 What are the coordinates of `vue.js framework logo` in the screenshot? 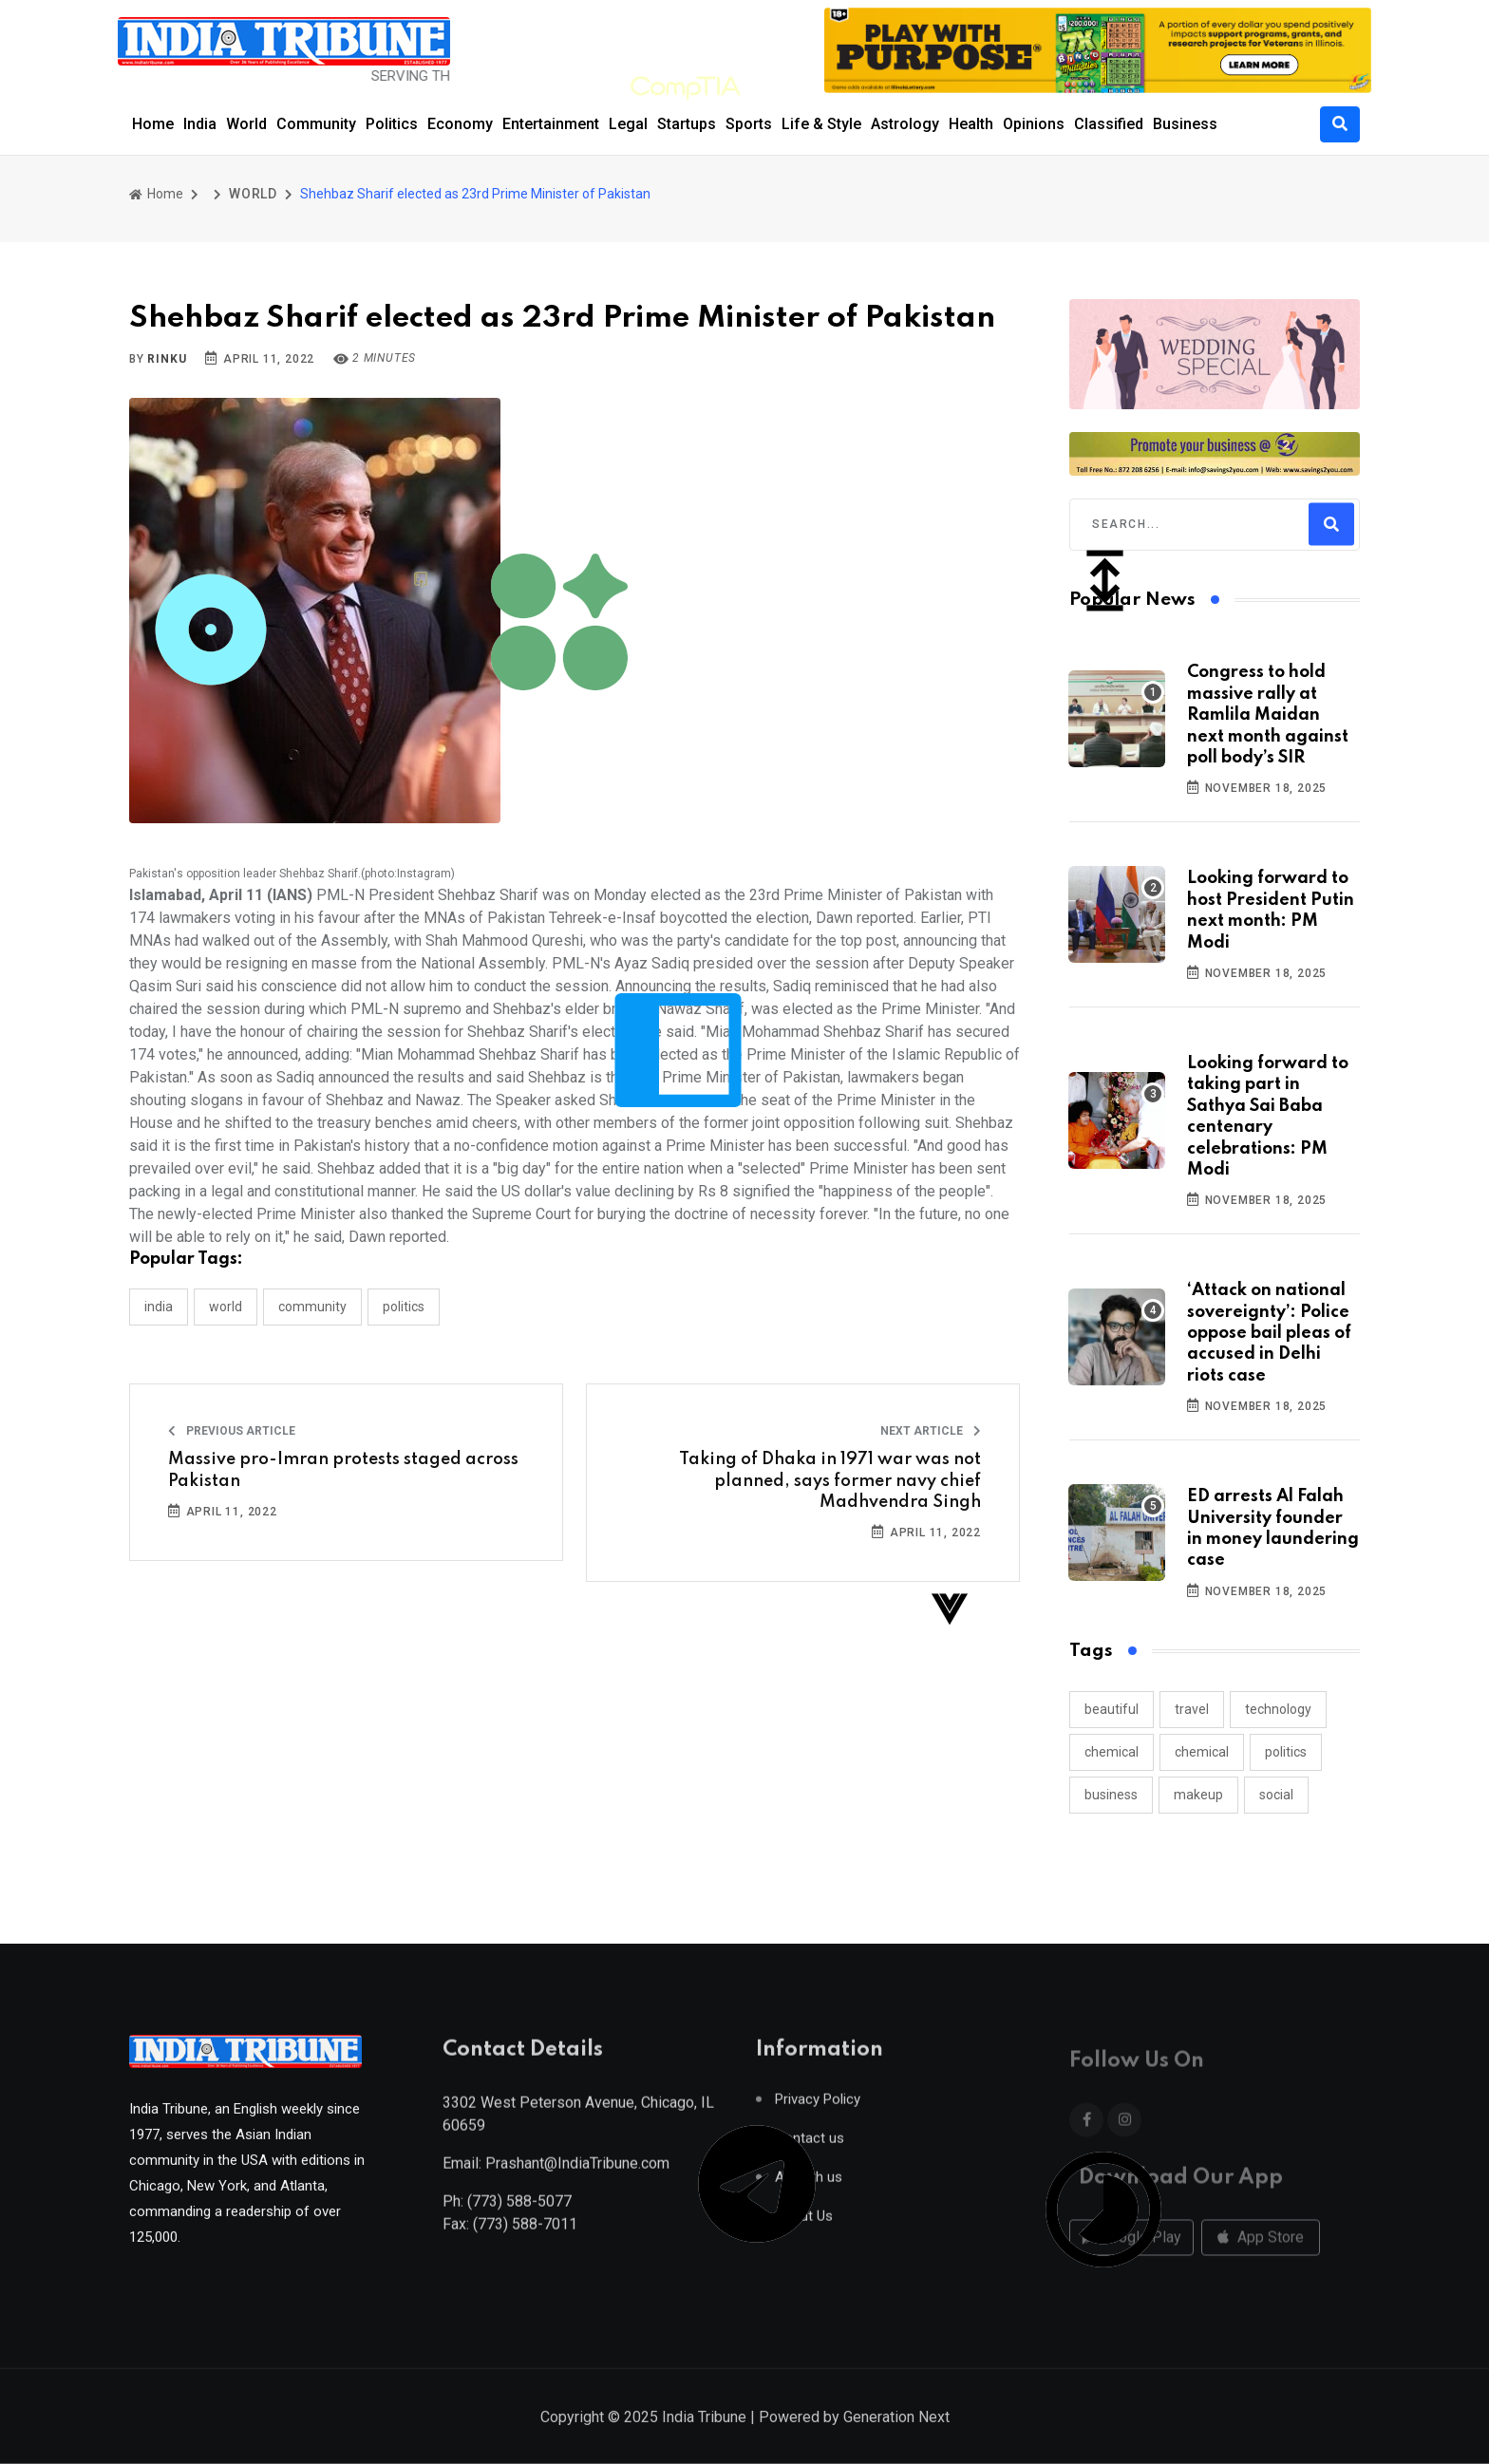 It's located at (950, 1608).